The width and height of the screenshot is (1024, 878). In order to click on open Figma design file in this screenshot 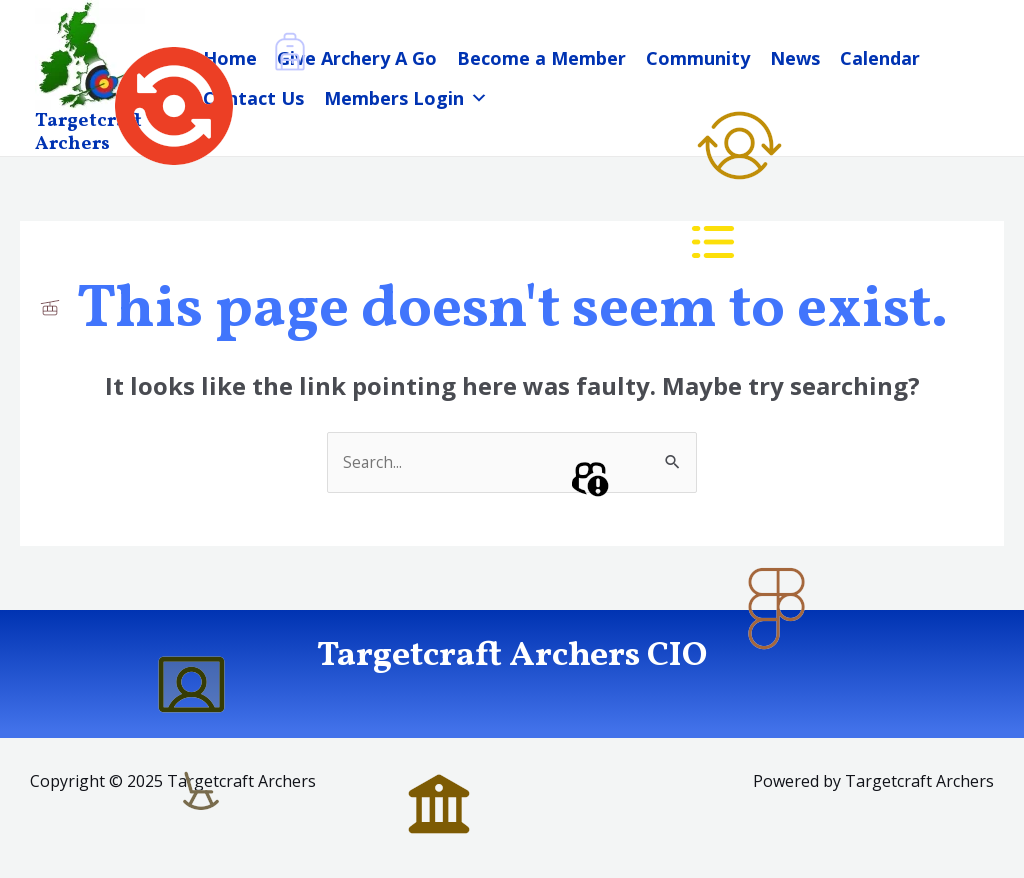, I will do `click(775, 607)`.